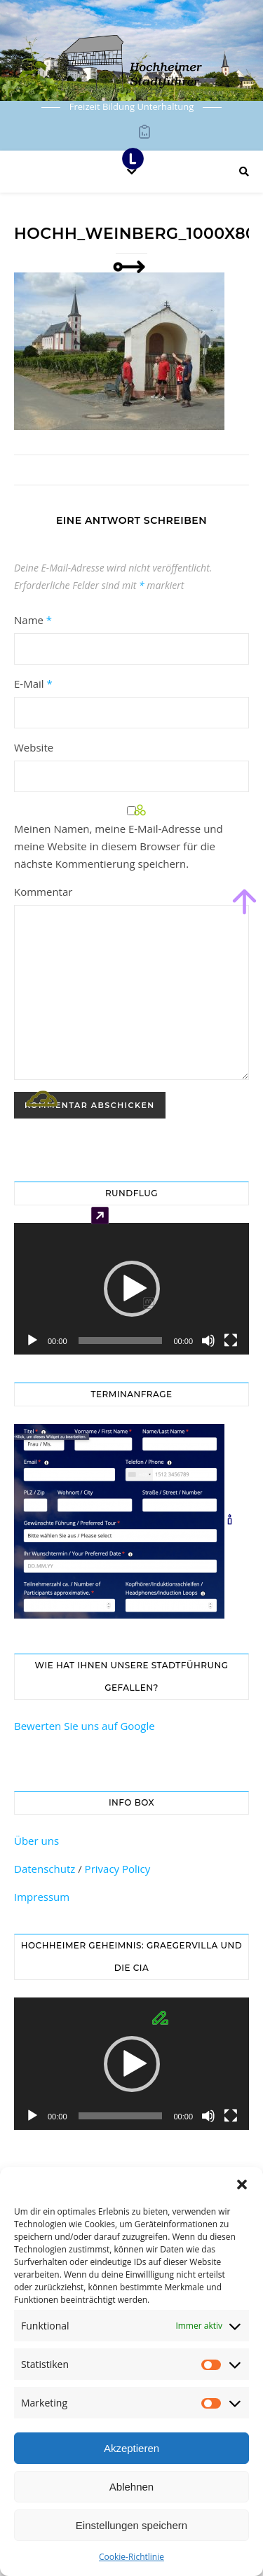 Image resolution: width=263 pixels, height=2576 pixels. I want to click on open link in new tab or window, so click(100, 1215).